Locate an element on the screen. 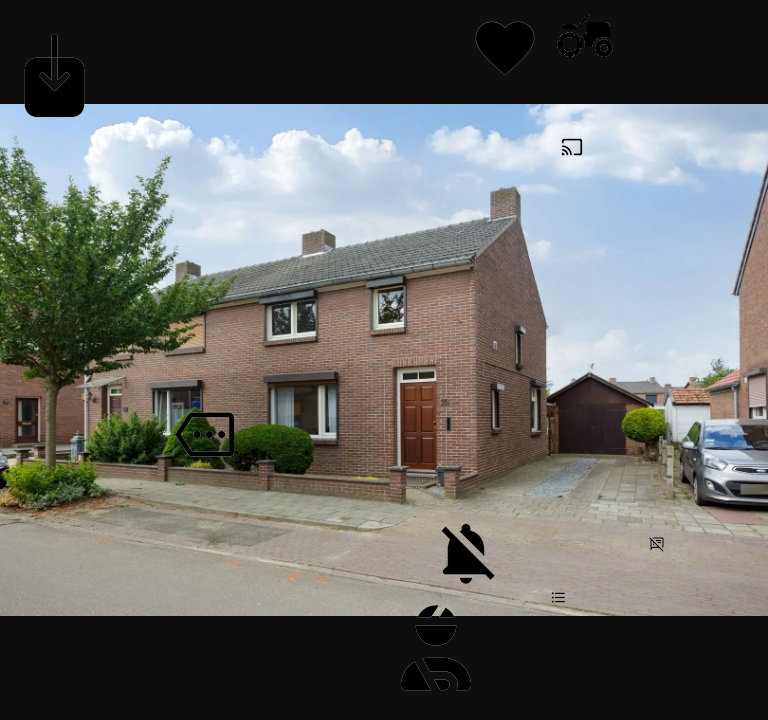 The width and height of the screenshot is (768, 720). mute or disable speaker notes is located at coordinates (657, 544).